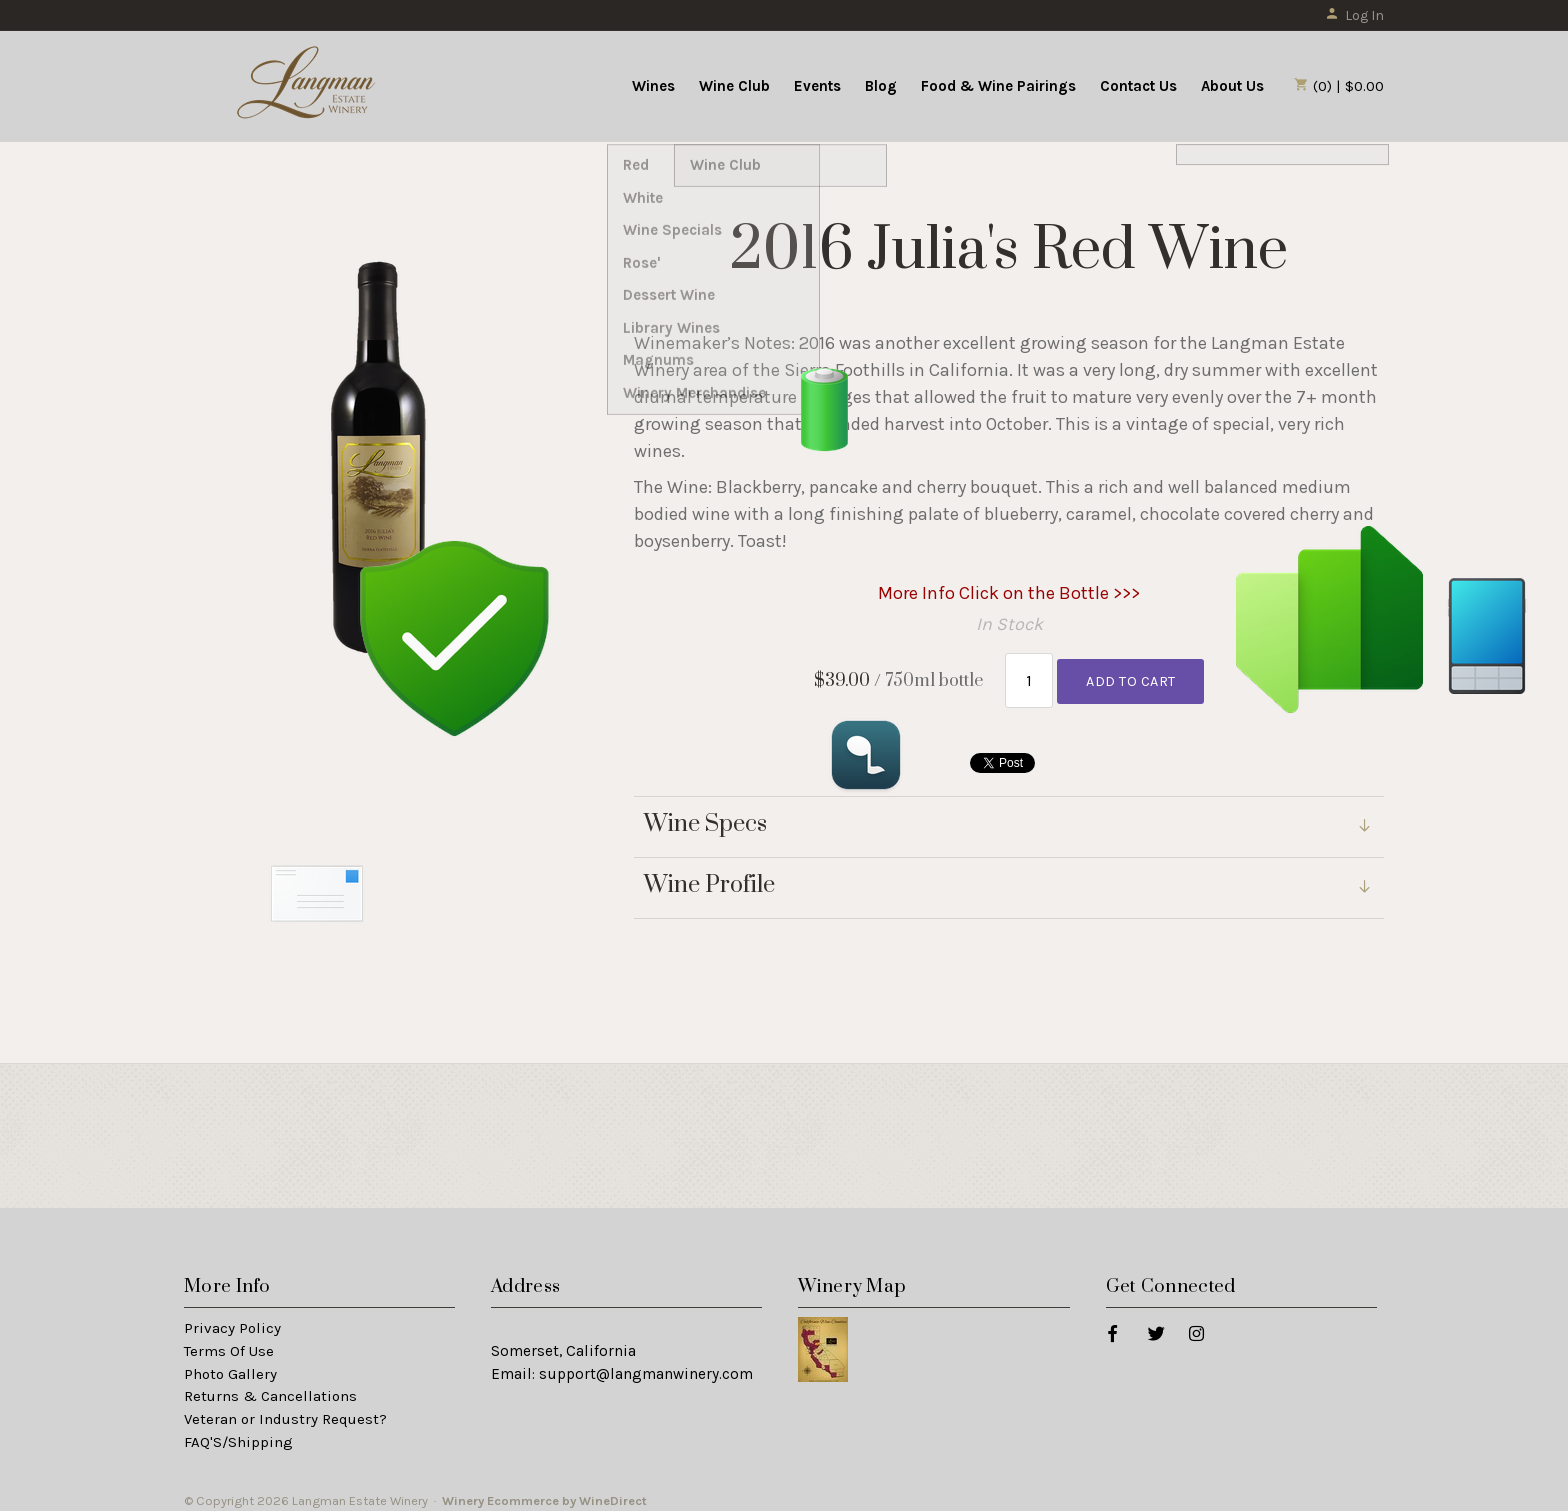 Image resolution: width=1568 pixels, height=1511 pixels. Describe the element at coordinates (1329, 619) in the screenshot. I see `open microsoft viva insights app` at that location.